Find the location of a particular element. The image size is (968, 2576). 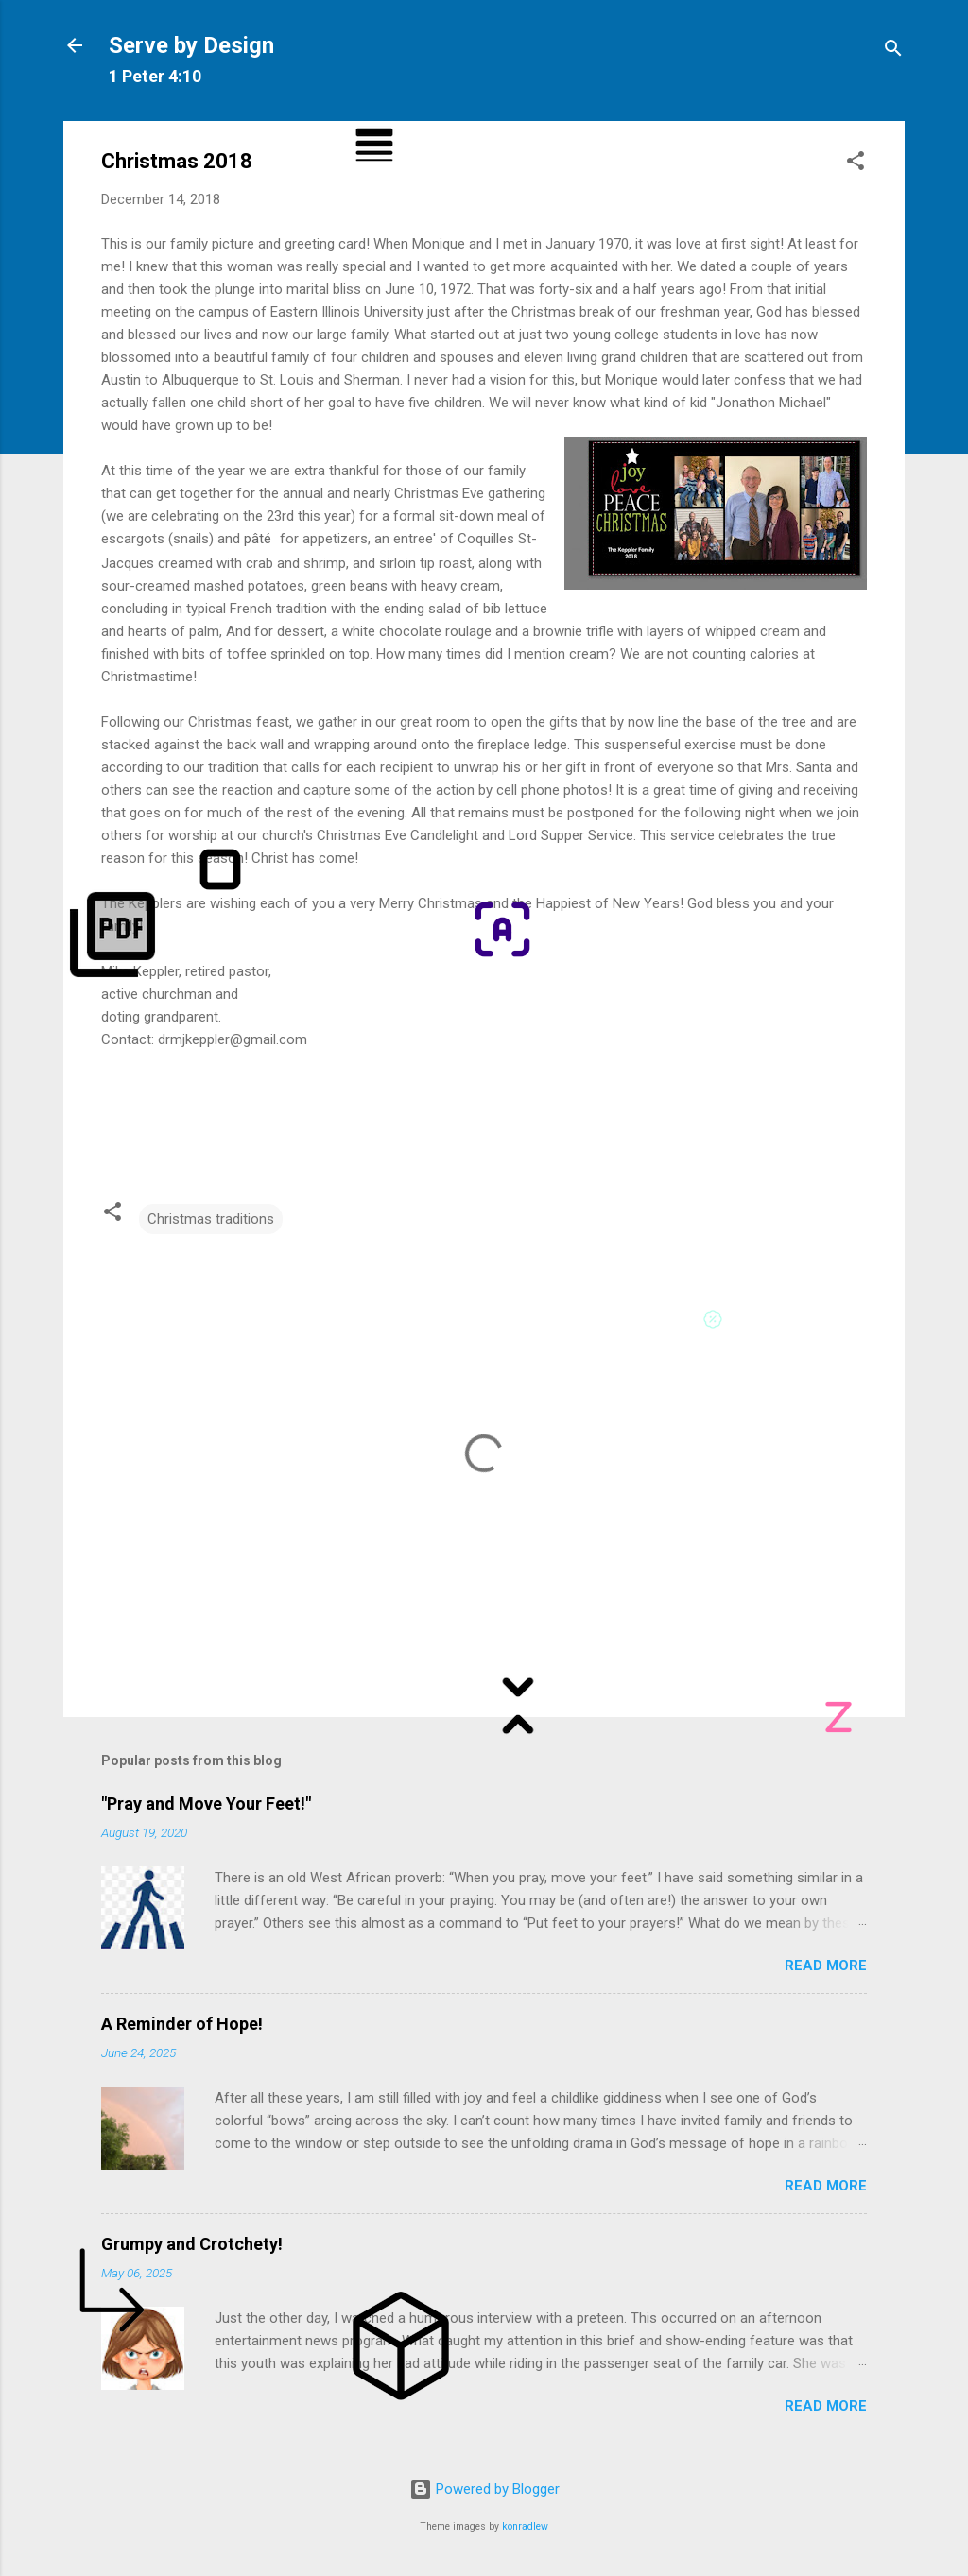

view package or dependency details is located at coordinates (401, 2347).